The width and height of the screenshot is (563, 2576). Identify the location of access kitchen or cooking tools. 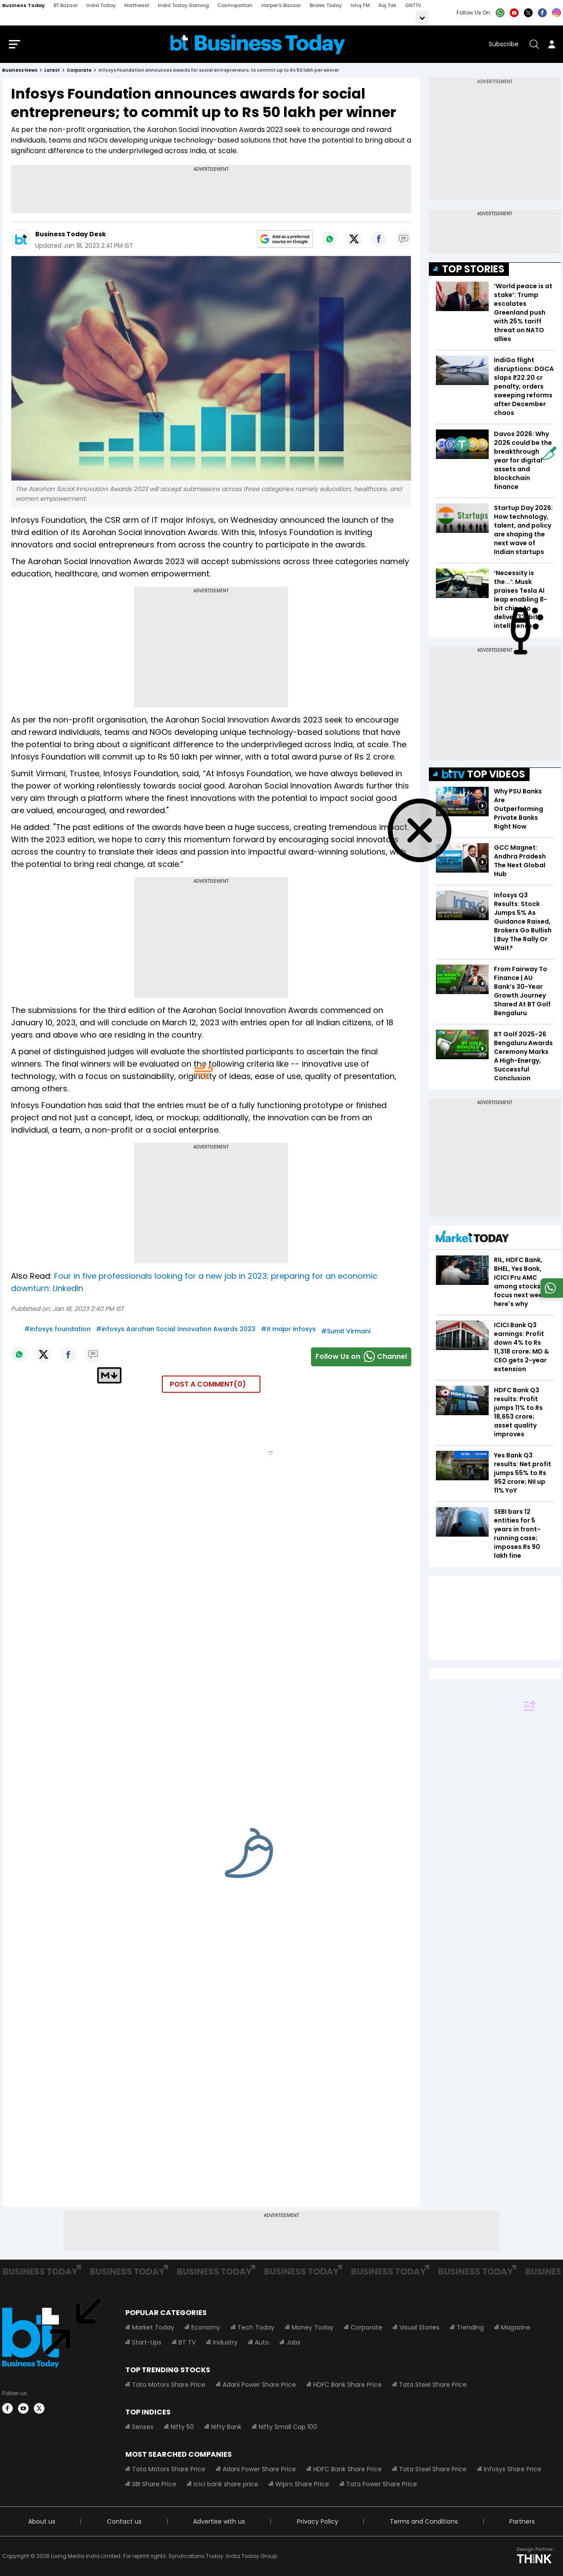
(549, 453).